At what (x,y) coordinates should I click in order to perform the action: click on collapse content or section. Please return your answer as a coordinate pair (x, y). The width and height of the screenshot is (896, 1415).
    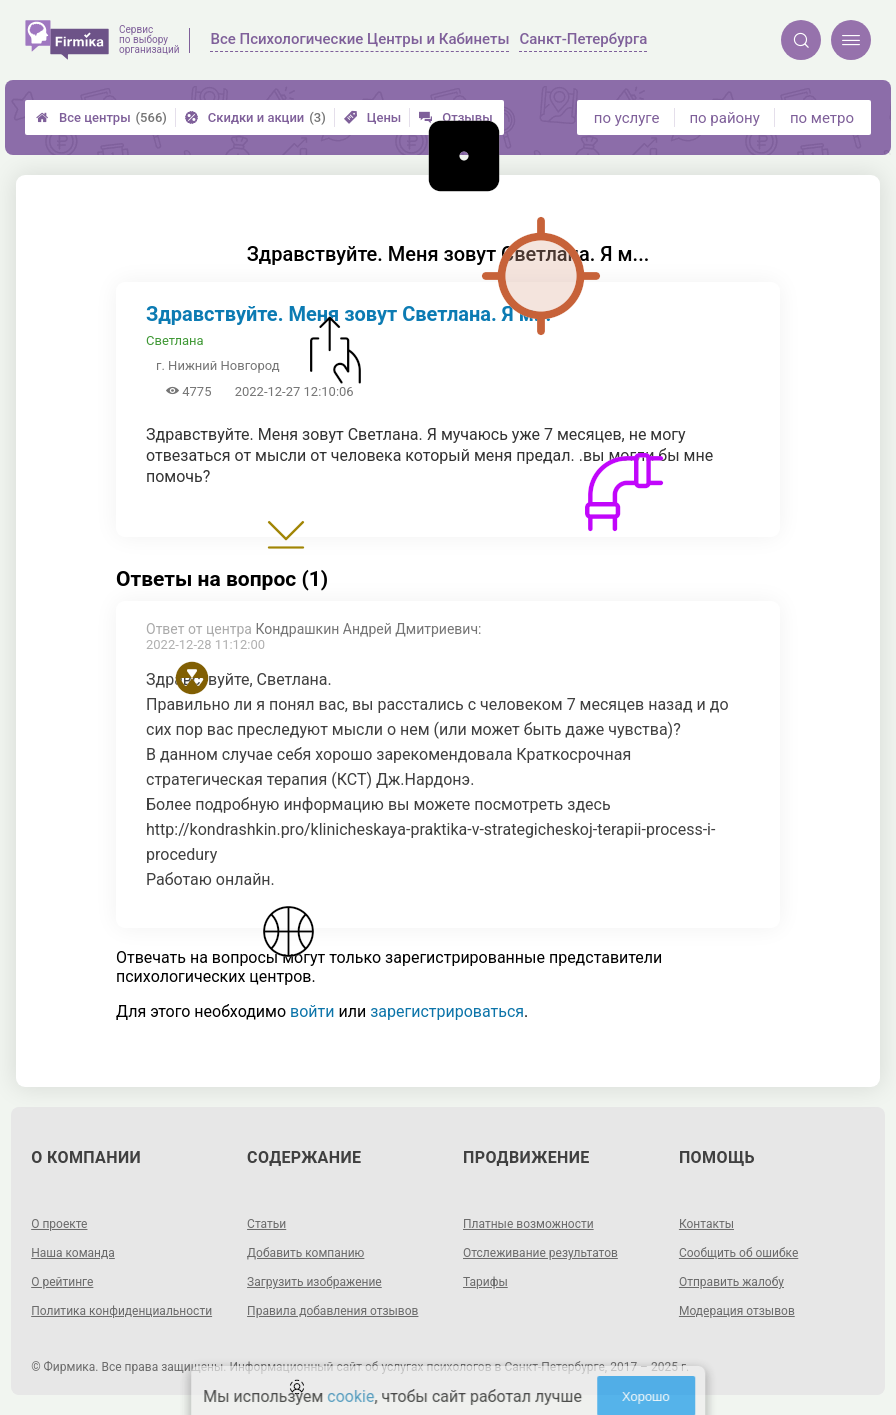
    Looking at the image, I should click on (286, 534).